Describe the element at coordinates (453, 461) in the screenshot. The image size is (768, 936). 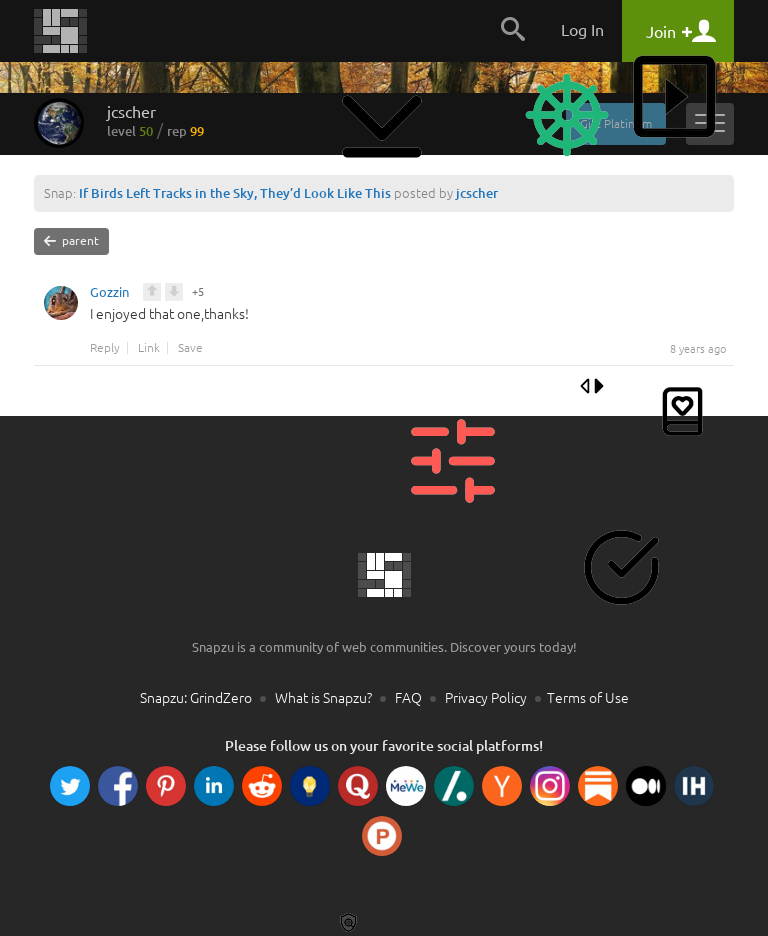
I see `adjust settings or preferences` at that location.